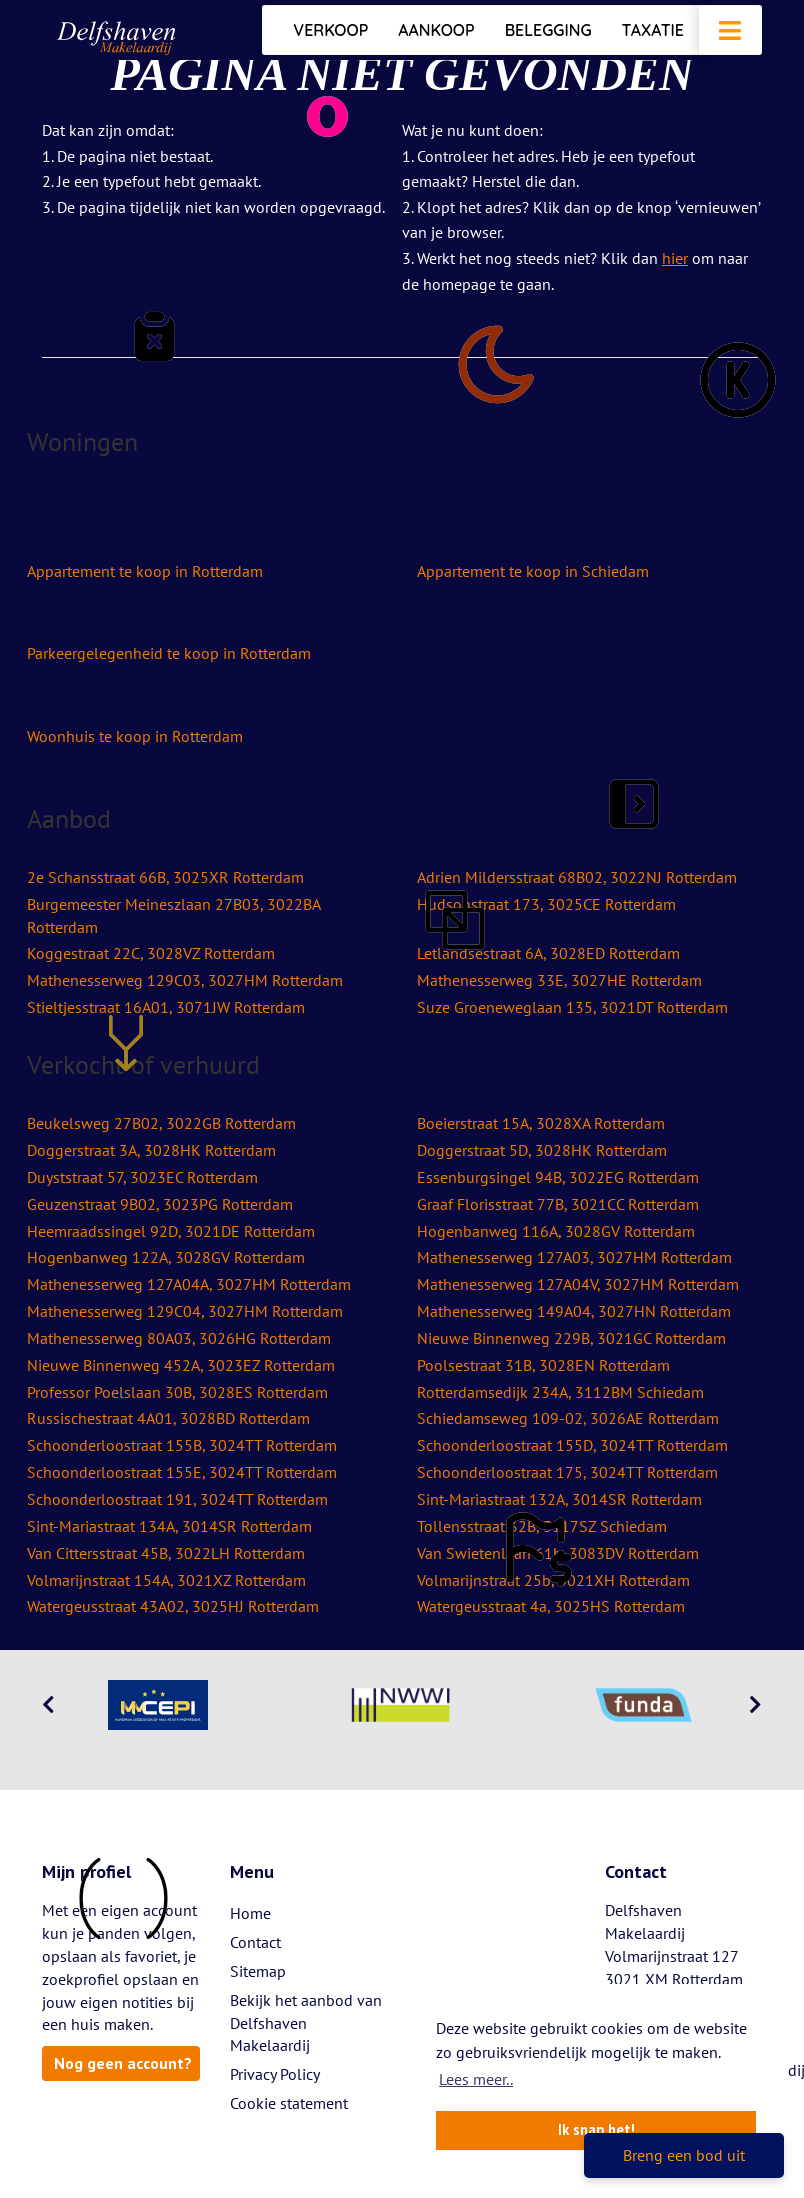 The width and height of the screenshot is (804, 2198). Describe the element at coordinates (327, 116) in the screenshot. I see `open Opera browser` at that location.